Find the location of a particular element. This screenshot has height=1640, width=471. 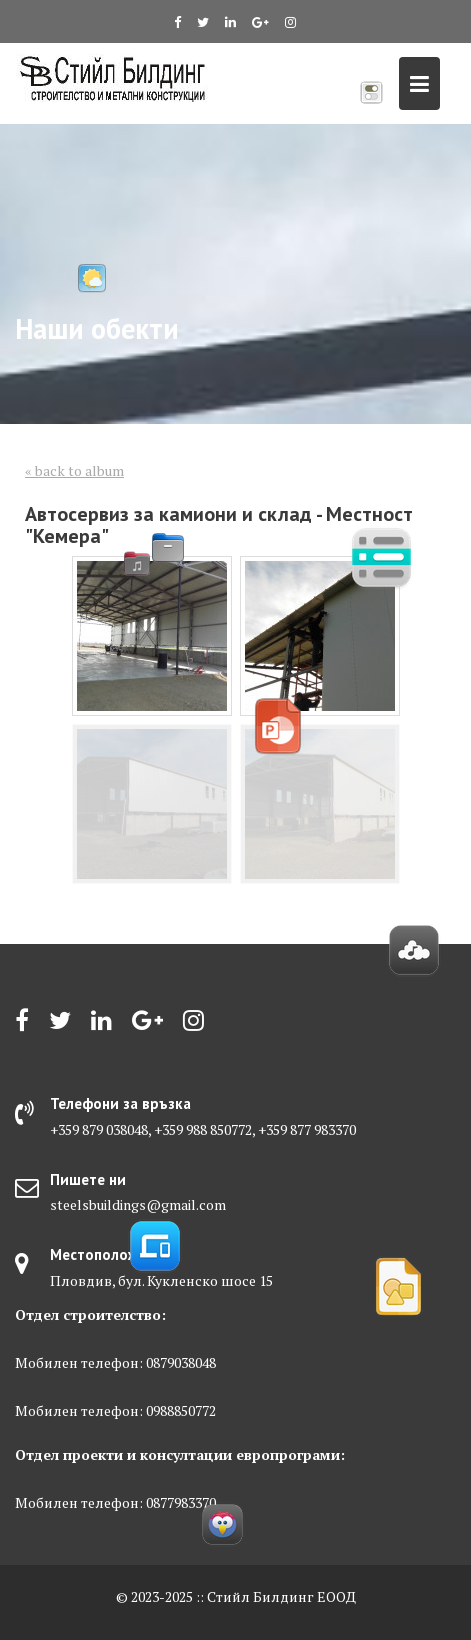

open the file manager application is located at coordinates (168, 547).